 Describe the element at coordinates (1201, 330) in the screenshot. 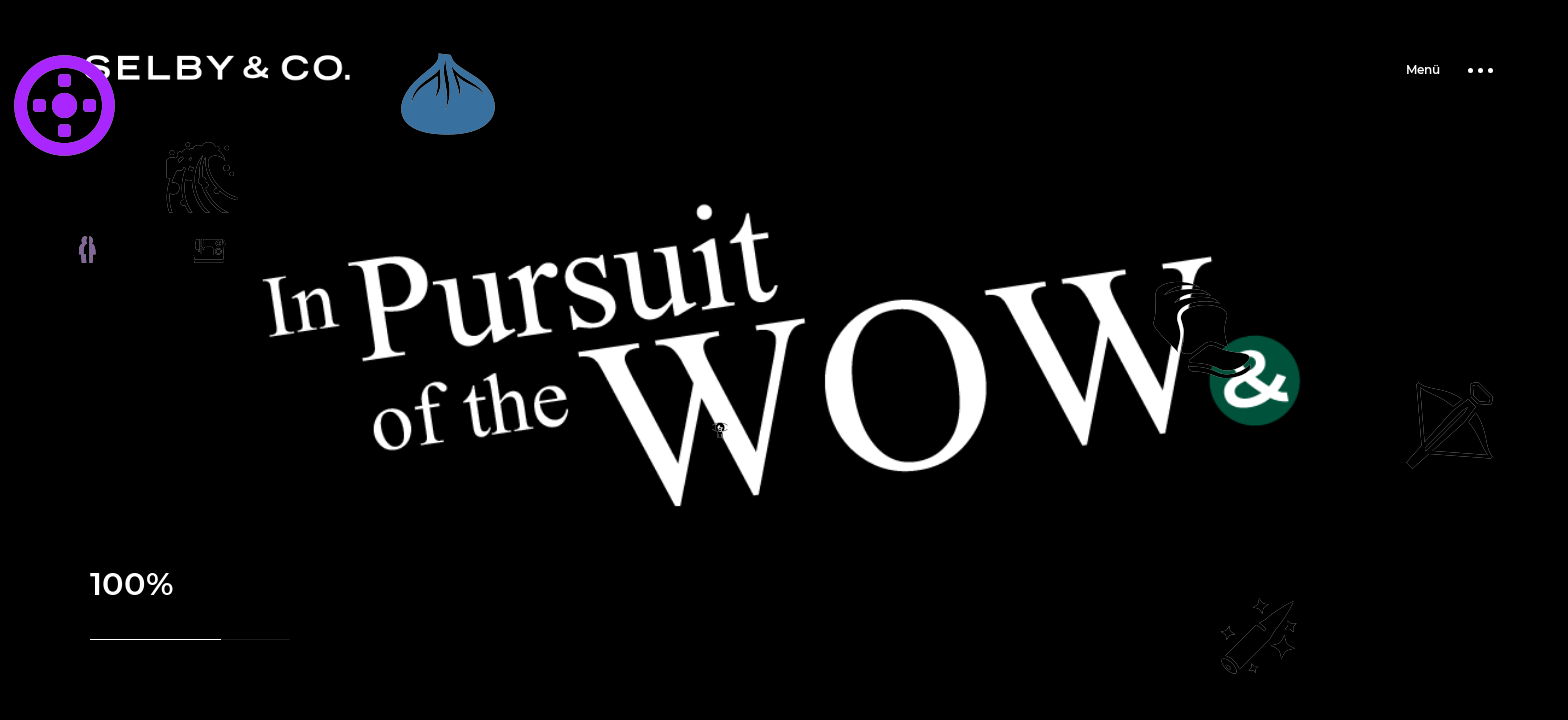

I see `bread or bakery item in a cooking game` at that location.